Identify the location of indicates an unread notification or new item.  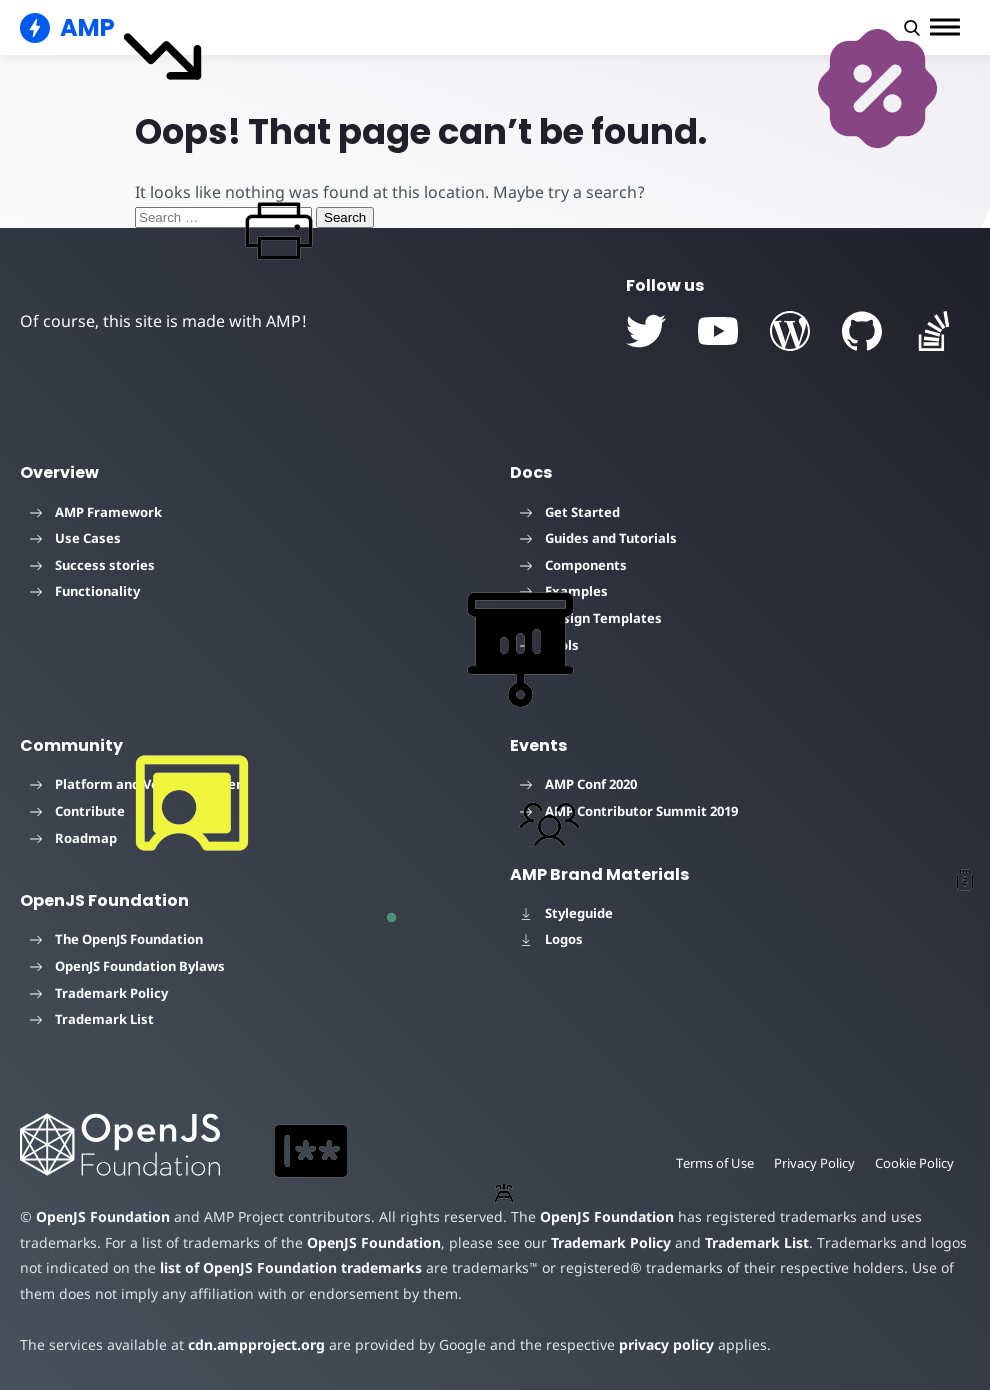
(391, 917).